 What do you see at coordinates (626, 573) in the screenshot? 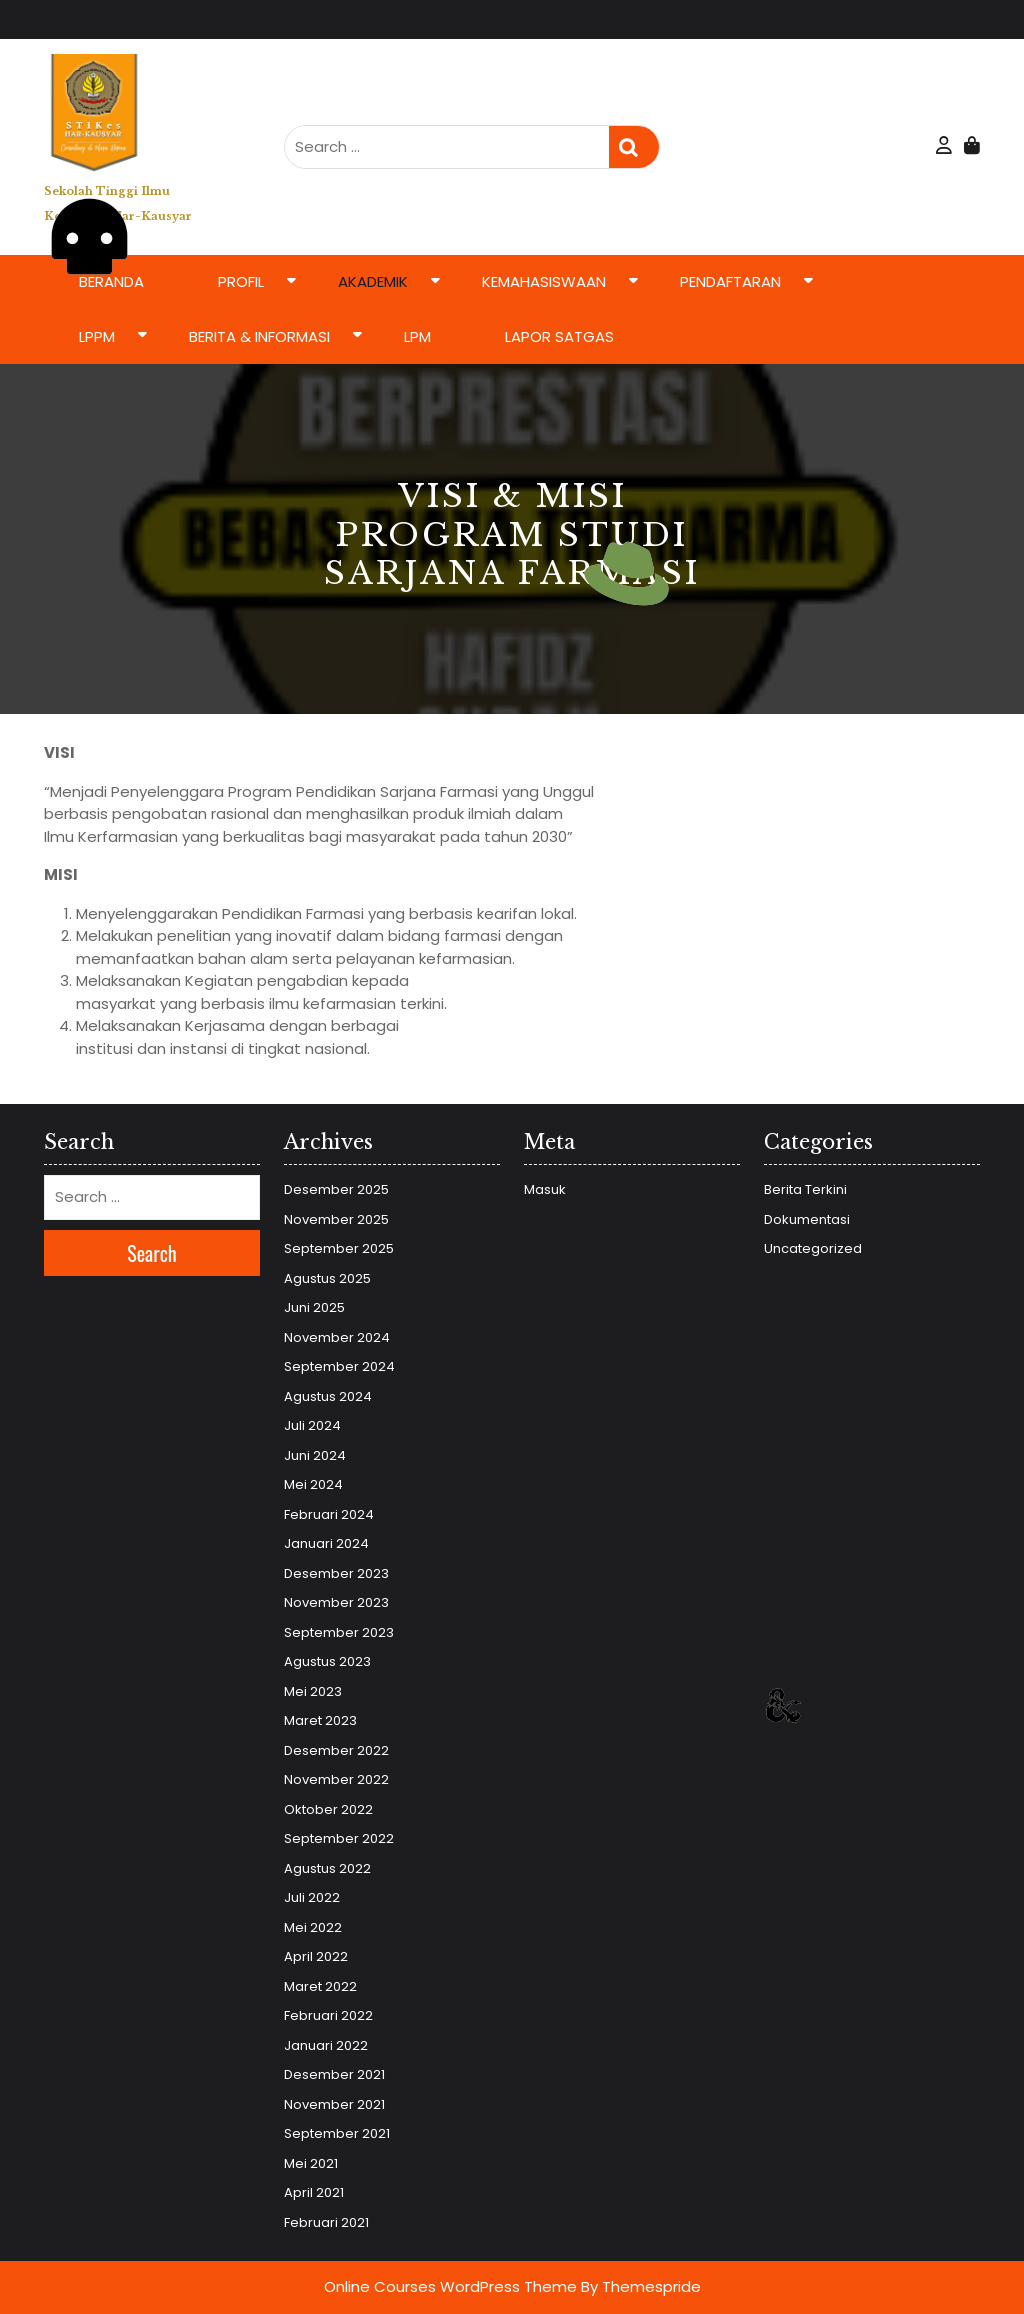
I see `Red Hat logo` at bounding box center [626, 573].